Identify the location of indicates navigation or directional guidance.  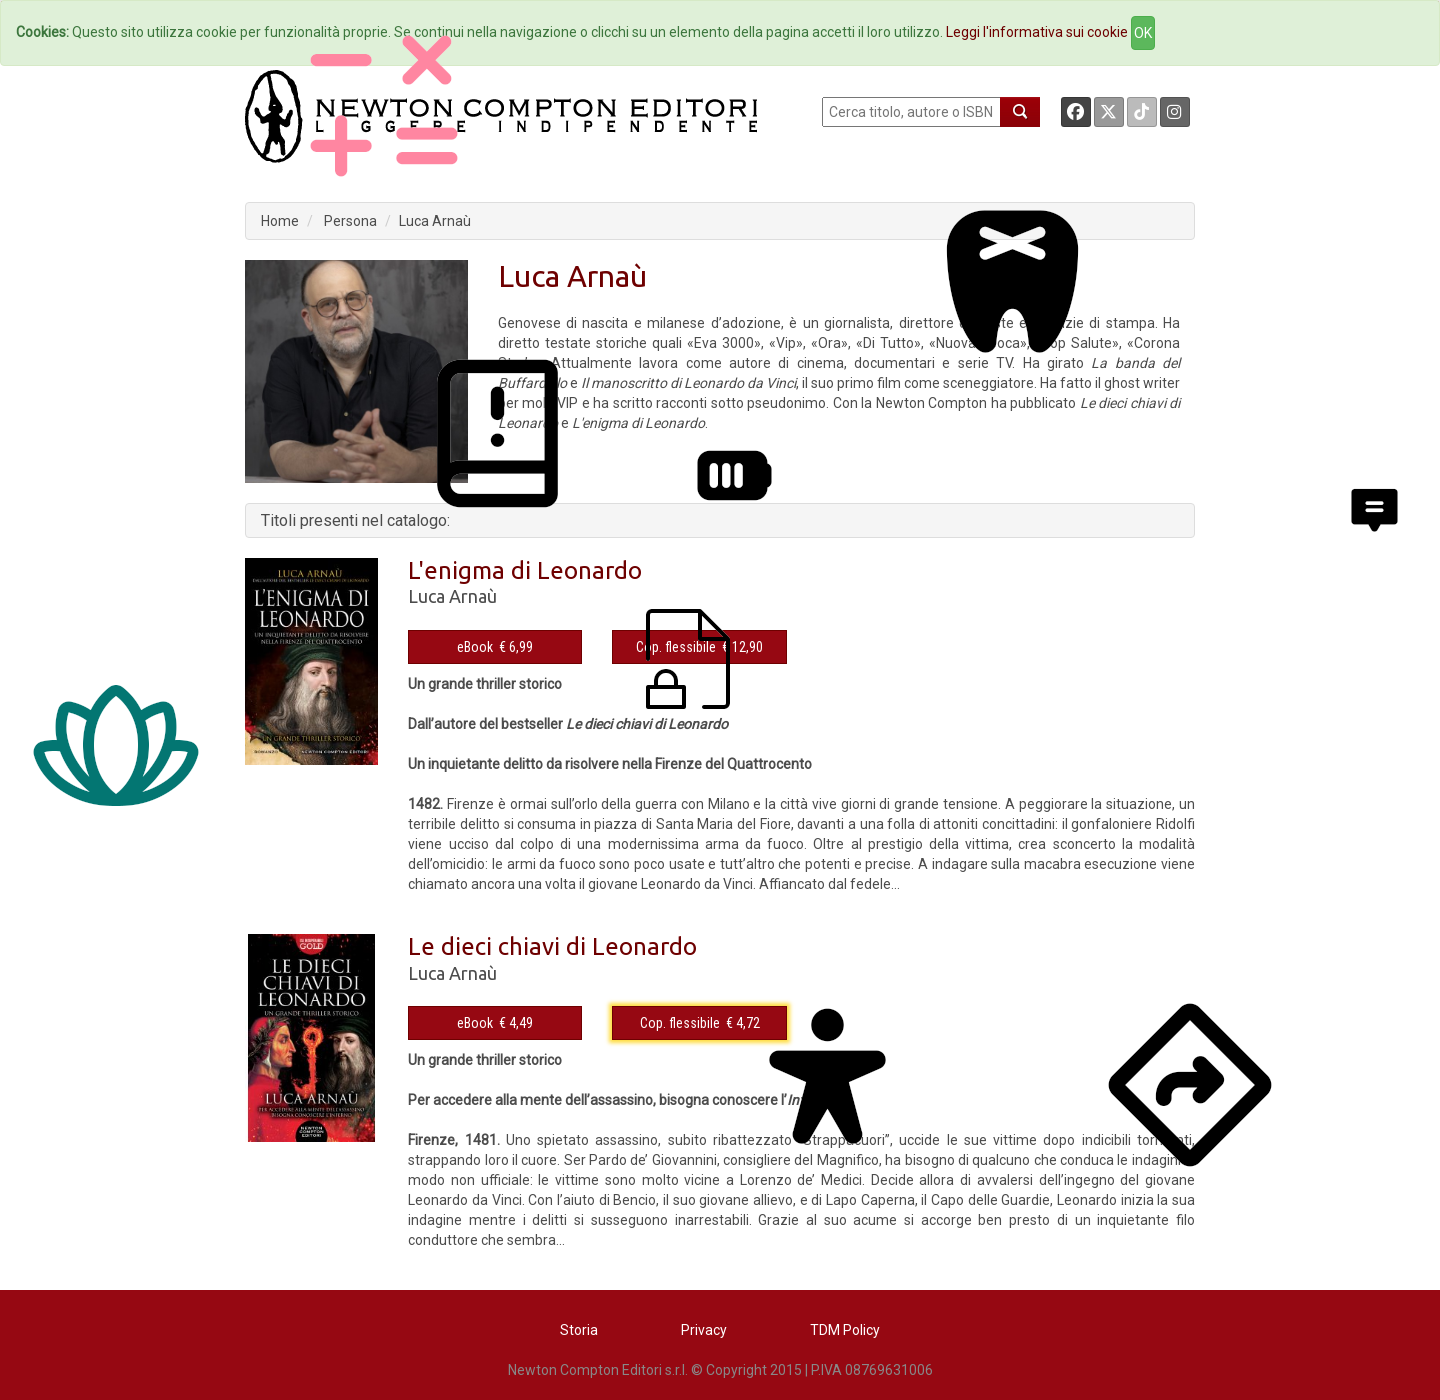
(1190, 1085).